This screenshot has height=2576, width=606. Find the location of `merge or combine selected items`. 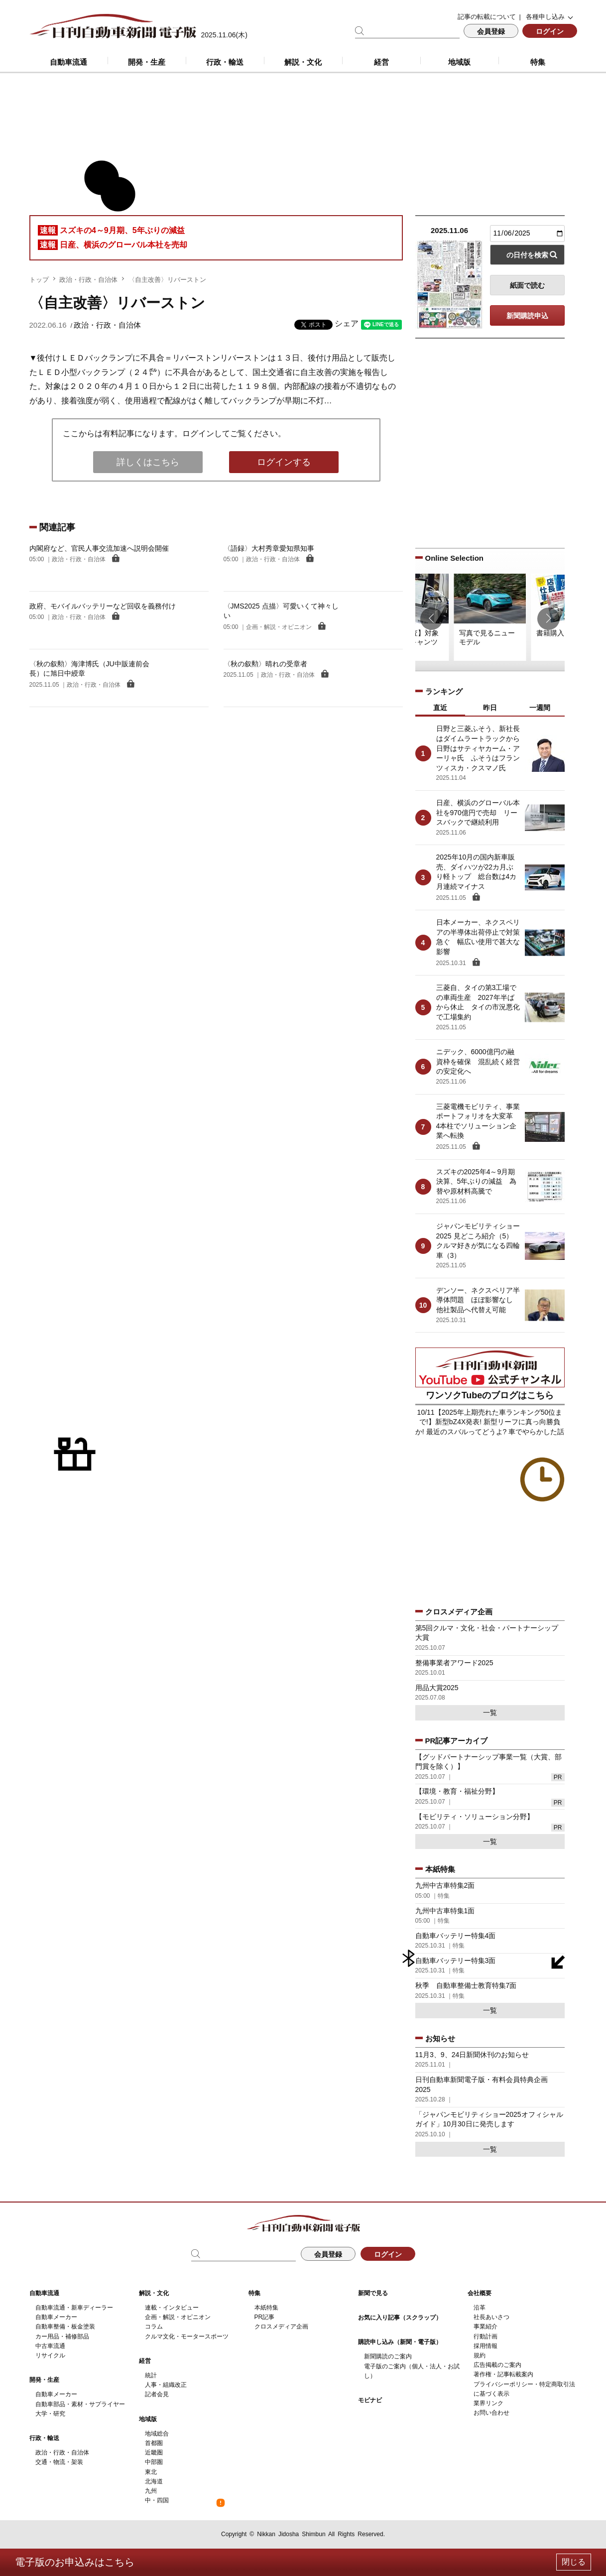

merge or combine selected items is located at coordinates (110, 186).